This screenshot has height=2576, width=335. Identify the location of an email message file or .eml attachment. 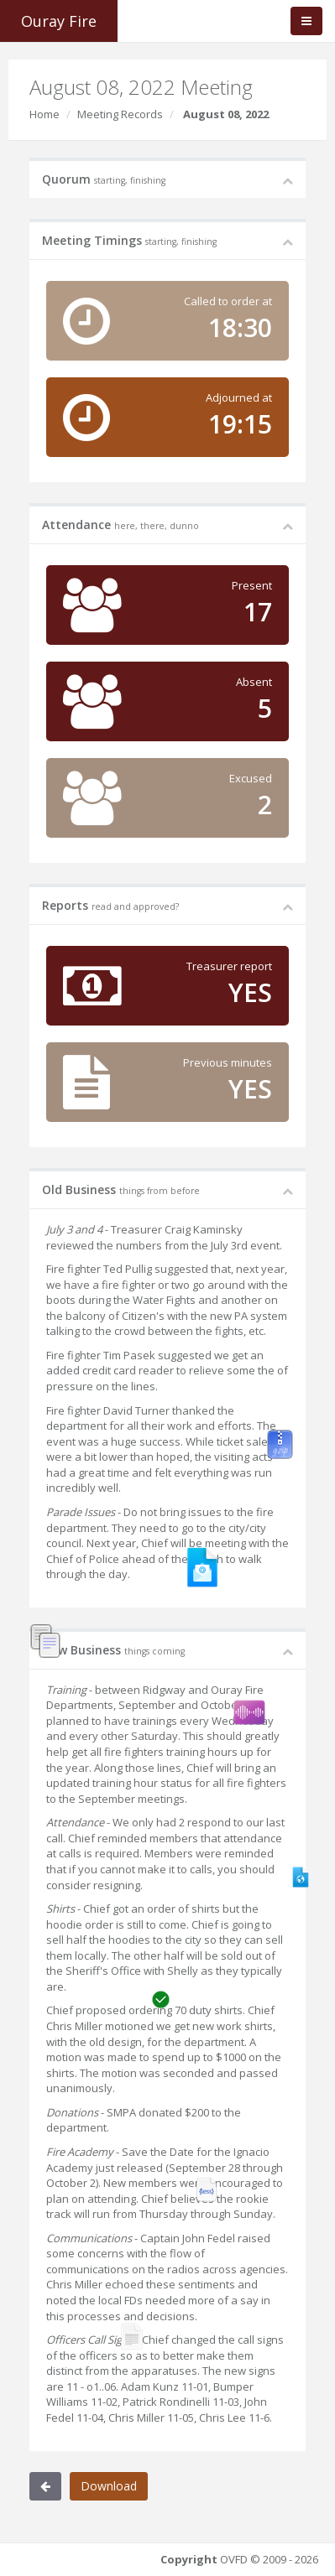
(202, 1568).